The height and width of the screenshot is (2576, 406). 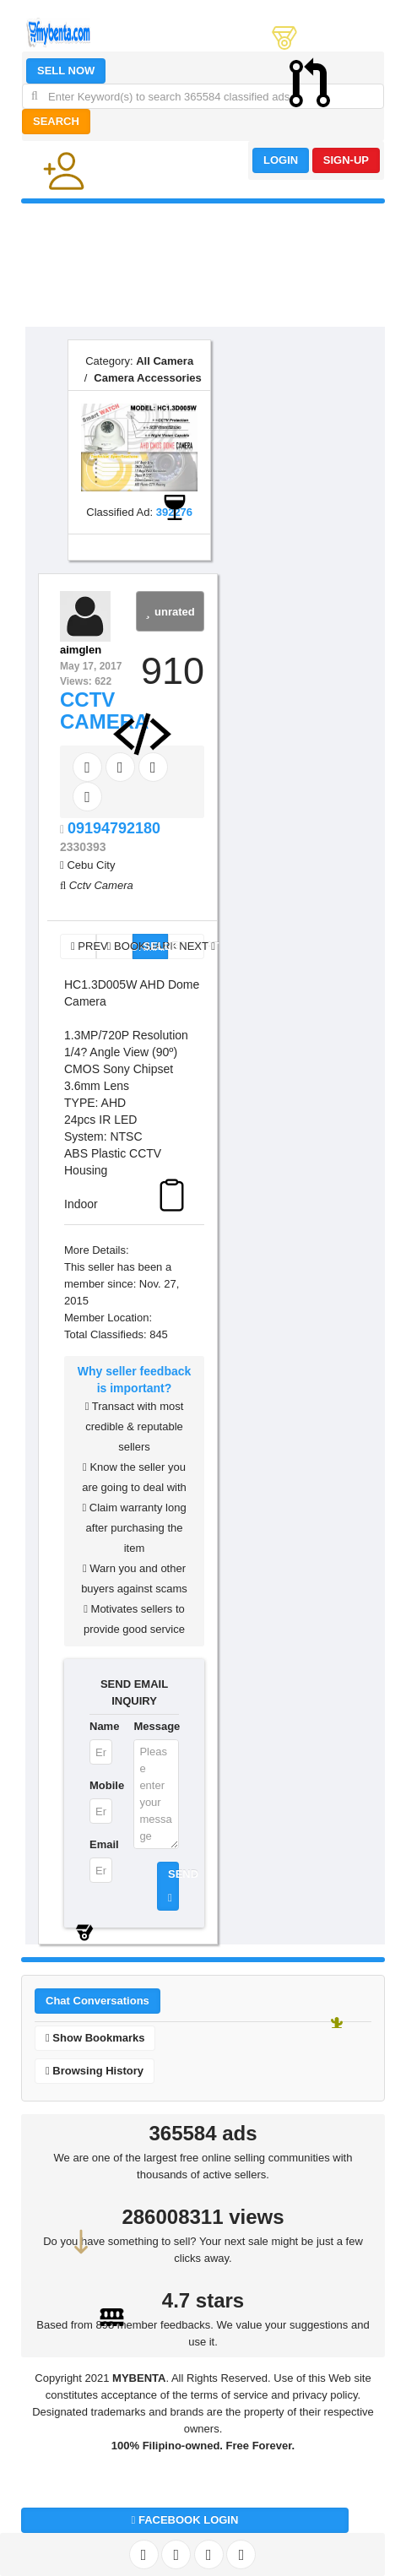 I want to click on indicates desert or arid climate category, so click(x=337, y=2023).